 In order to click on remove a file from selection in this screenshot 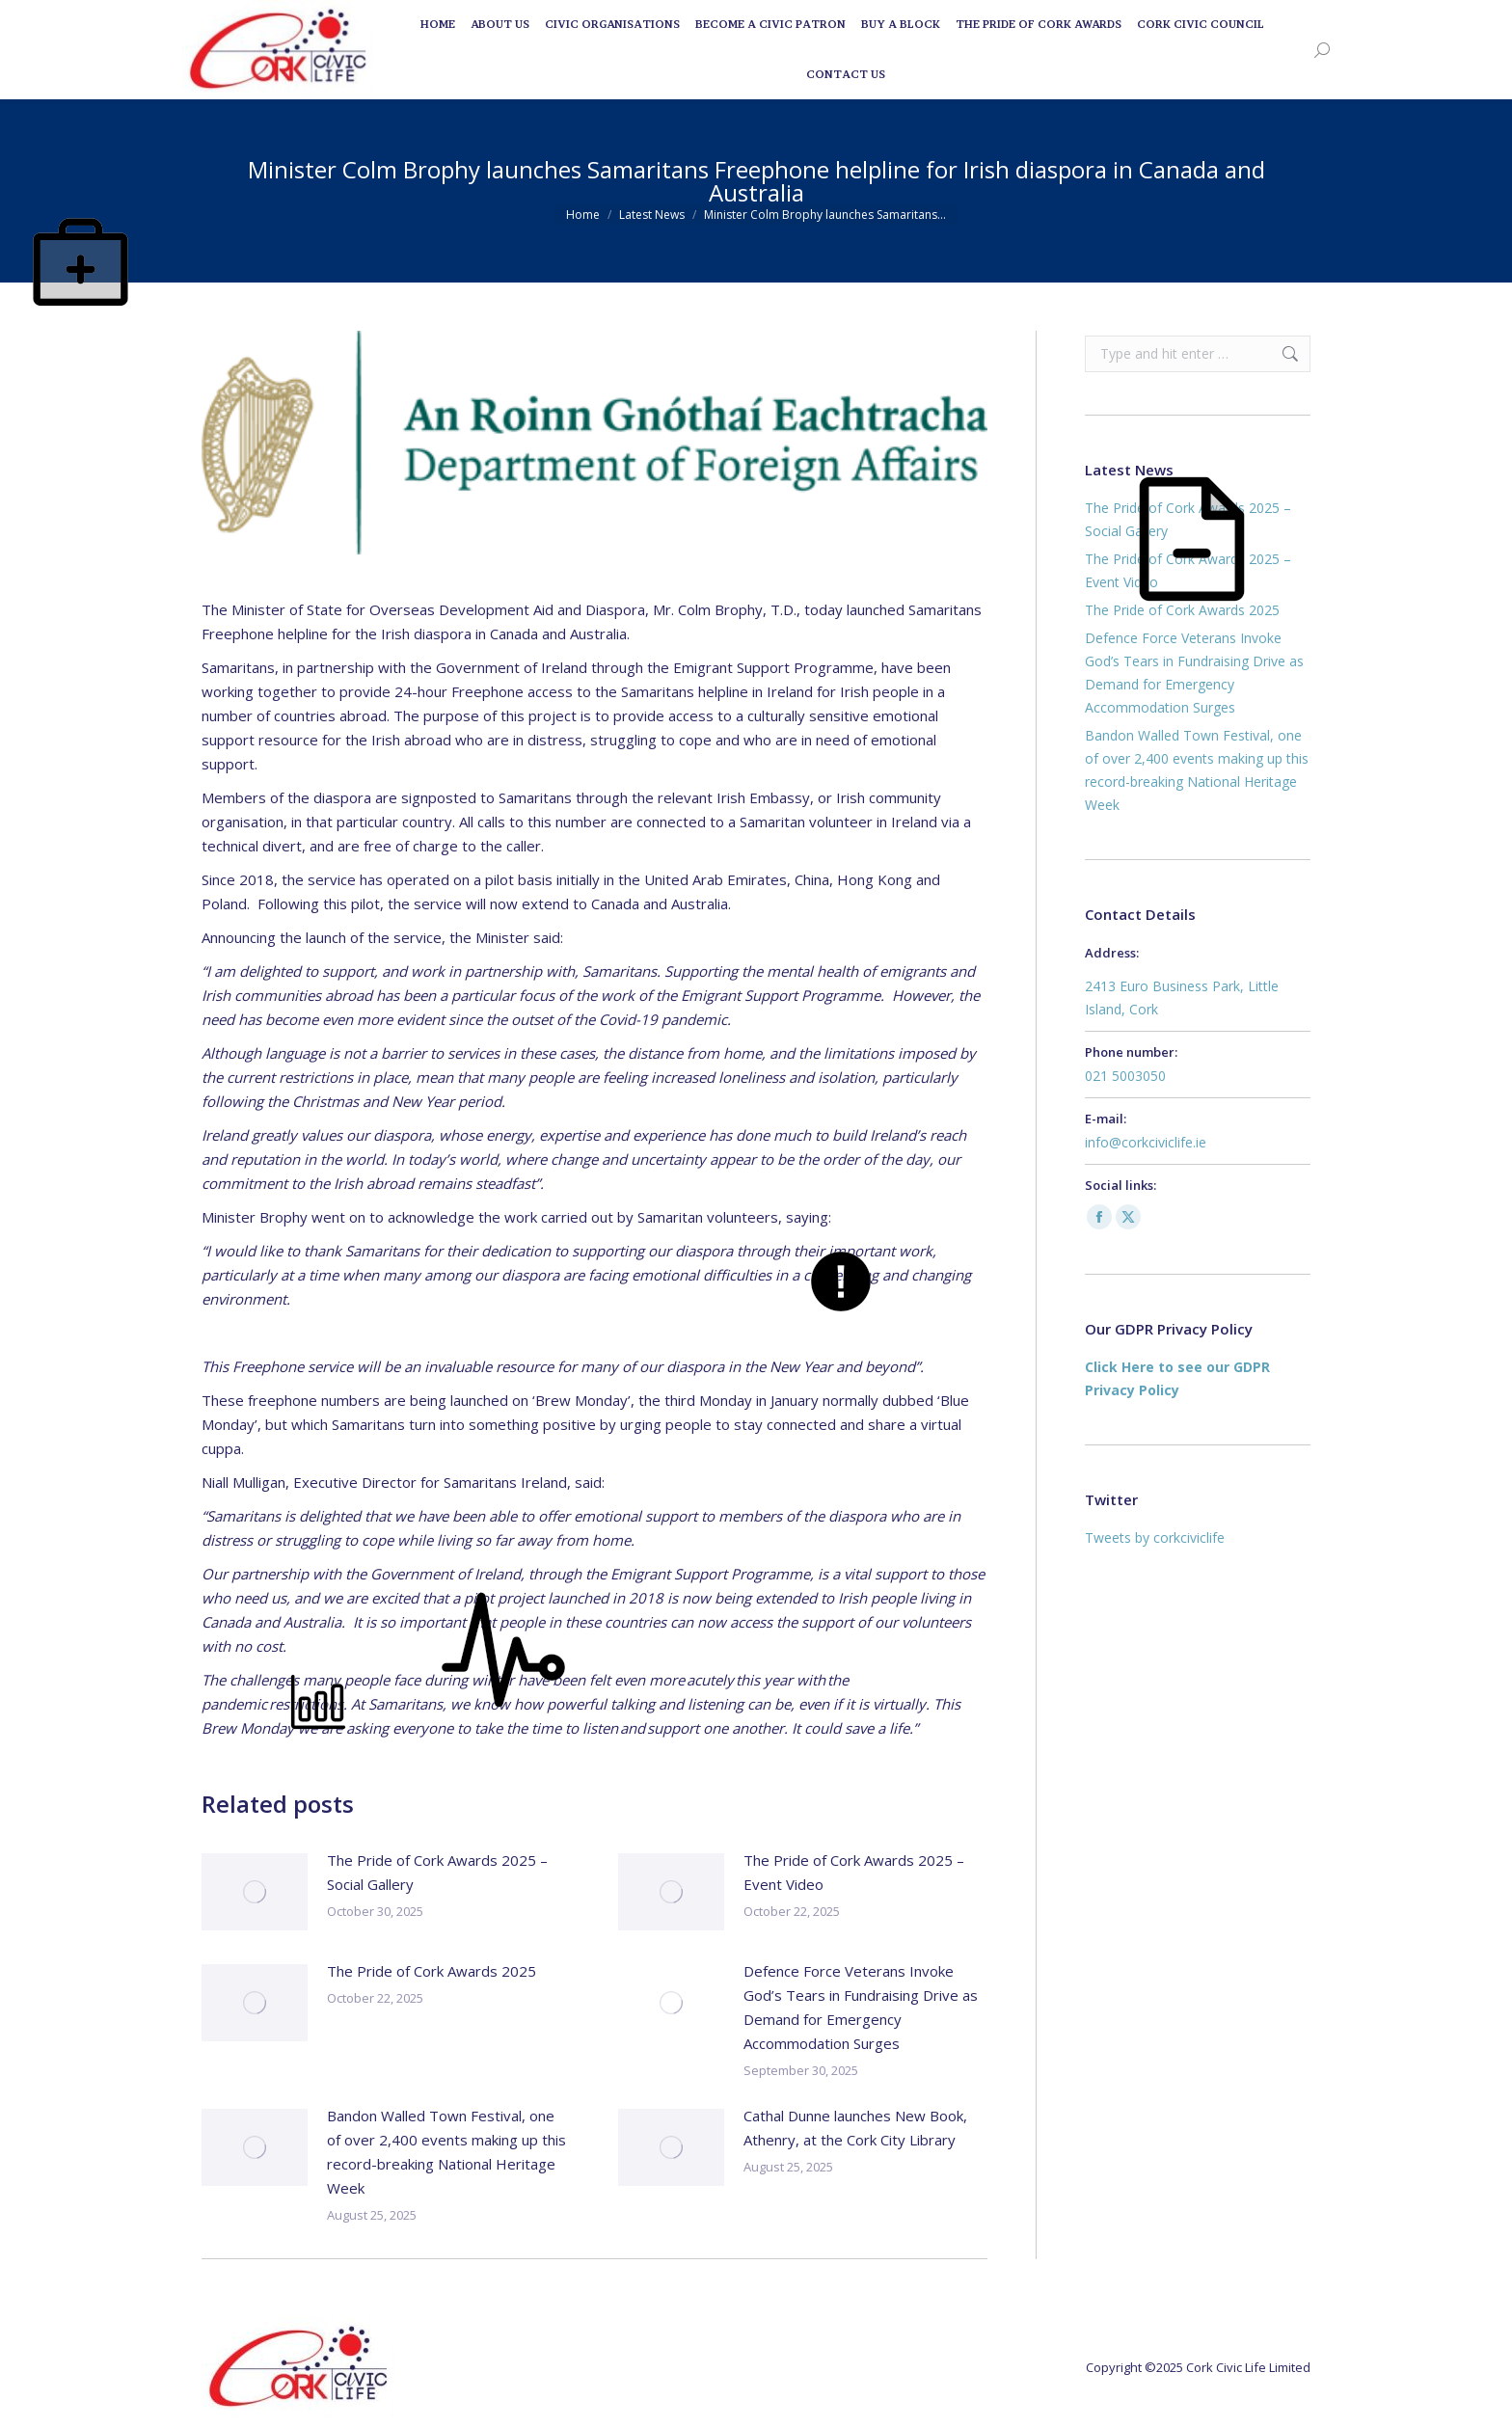, I will do `click(1192, 539)`.